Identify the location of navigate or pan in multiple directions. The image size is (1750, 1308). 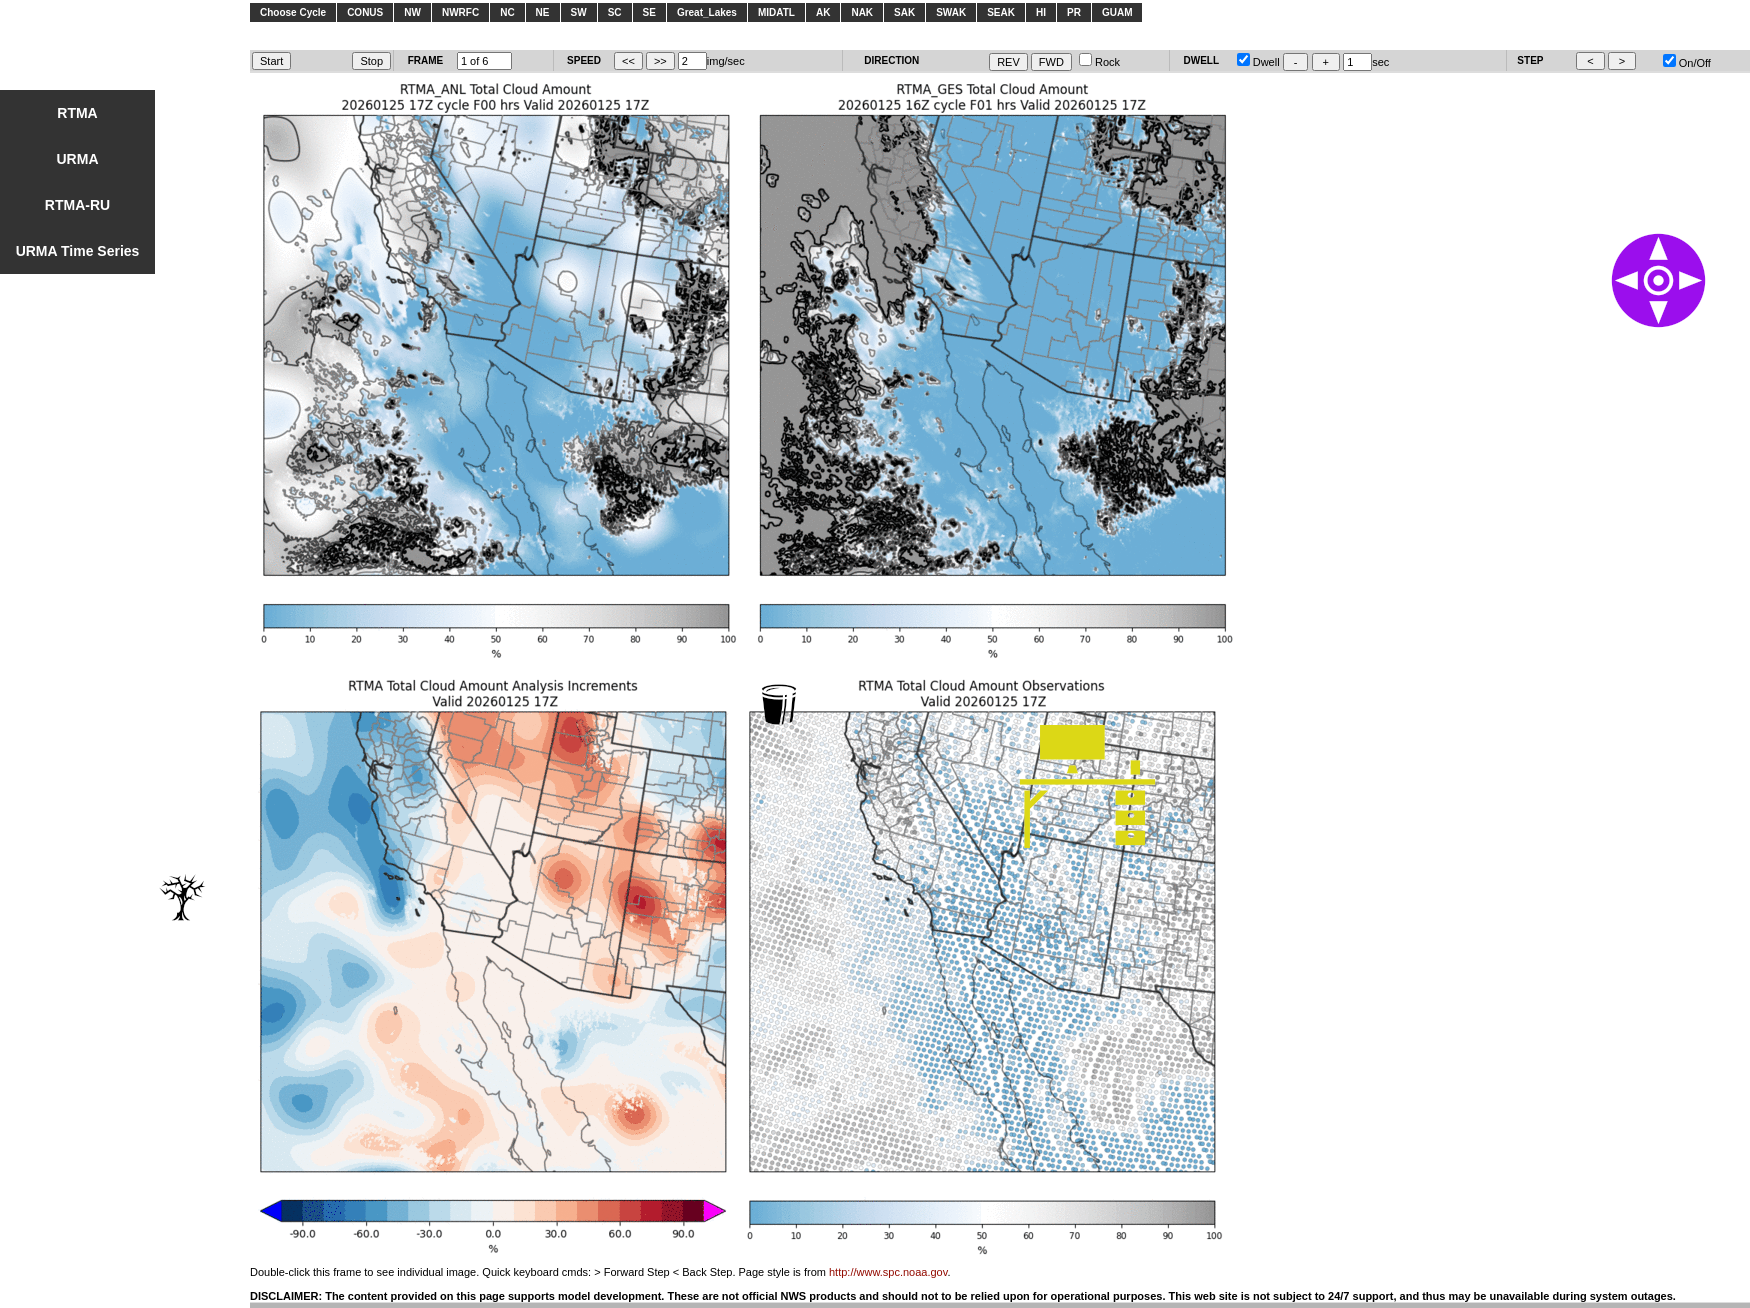
(1658, 280).